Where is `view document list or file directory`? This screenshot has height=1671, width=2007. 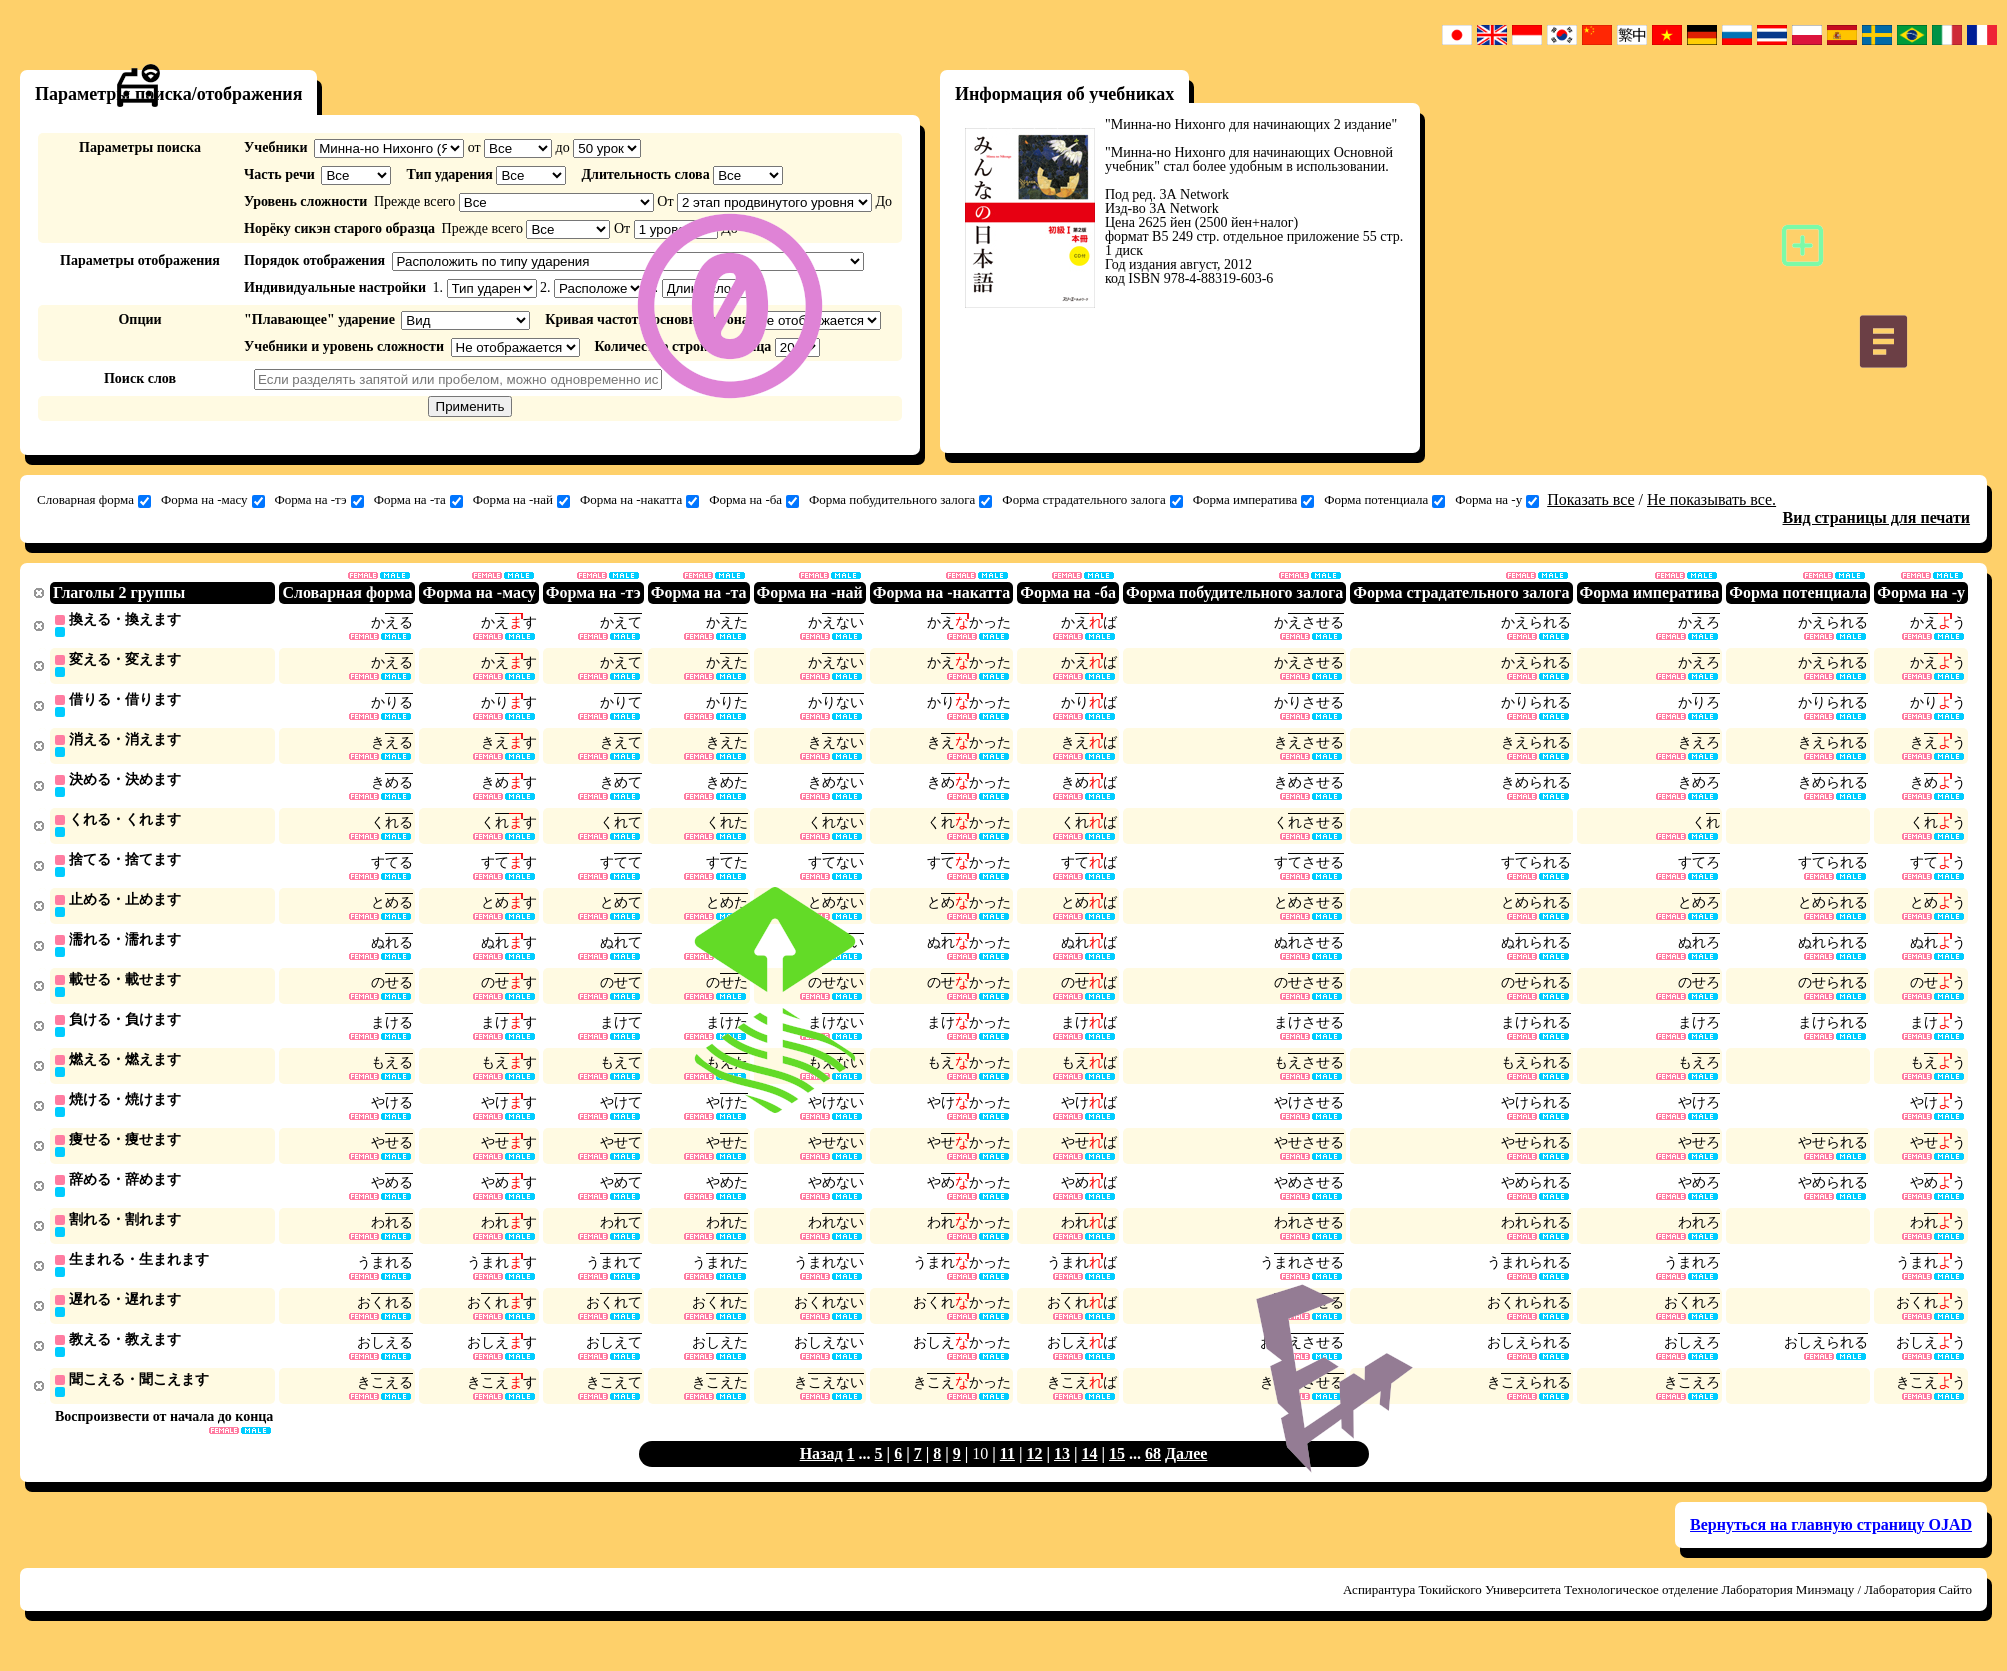 view document list or file directory is located at coordinates (1883, 341).